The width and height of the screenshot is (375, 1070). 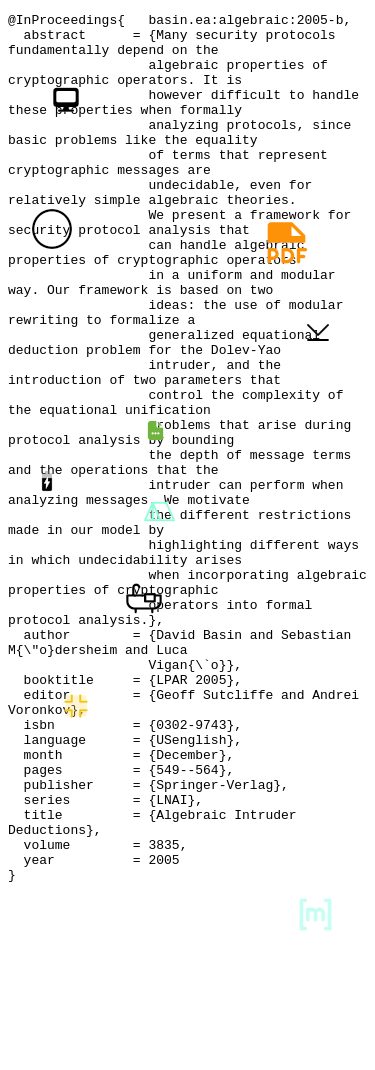 I want to click on connect to matrix decentralized chat network, so click(x=315, y=914).